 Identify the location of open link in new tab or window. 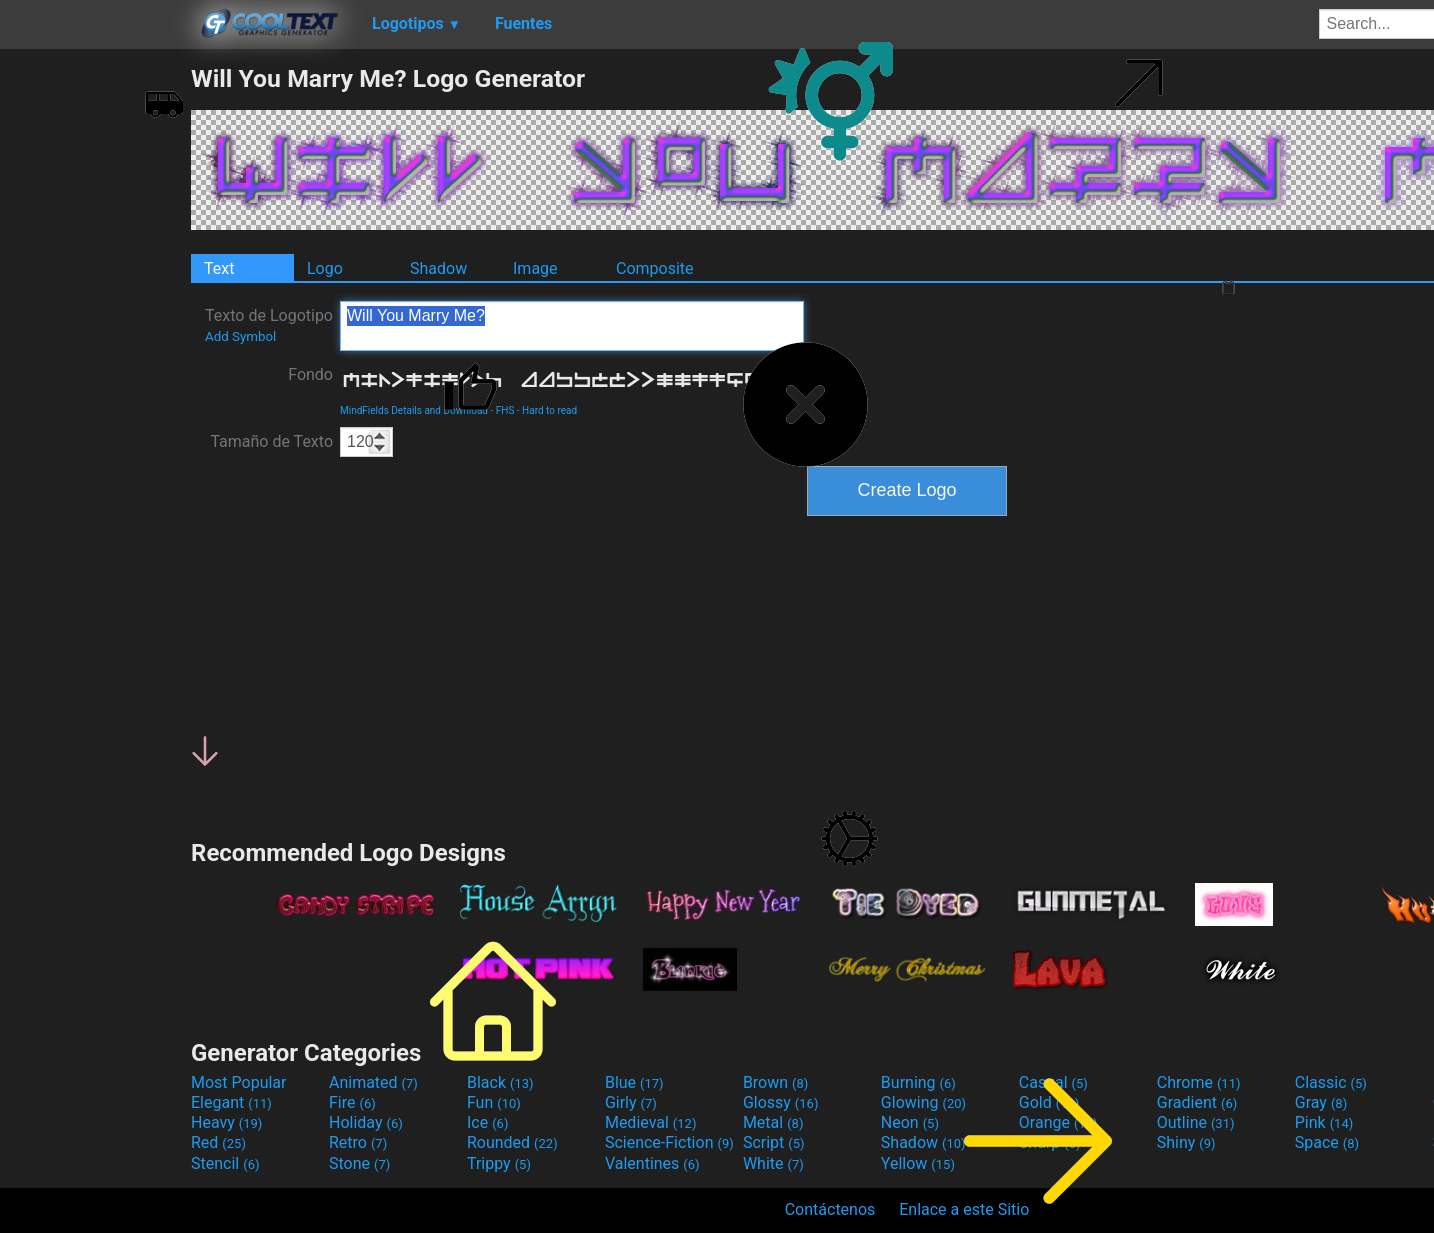
(1139, 83).